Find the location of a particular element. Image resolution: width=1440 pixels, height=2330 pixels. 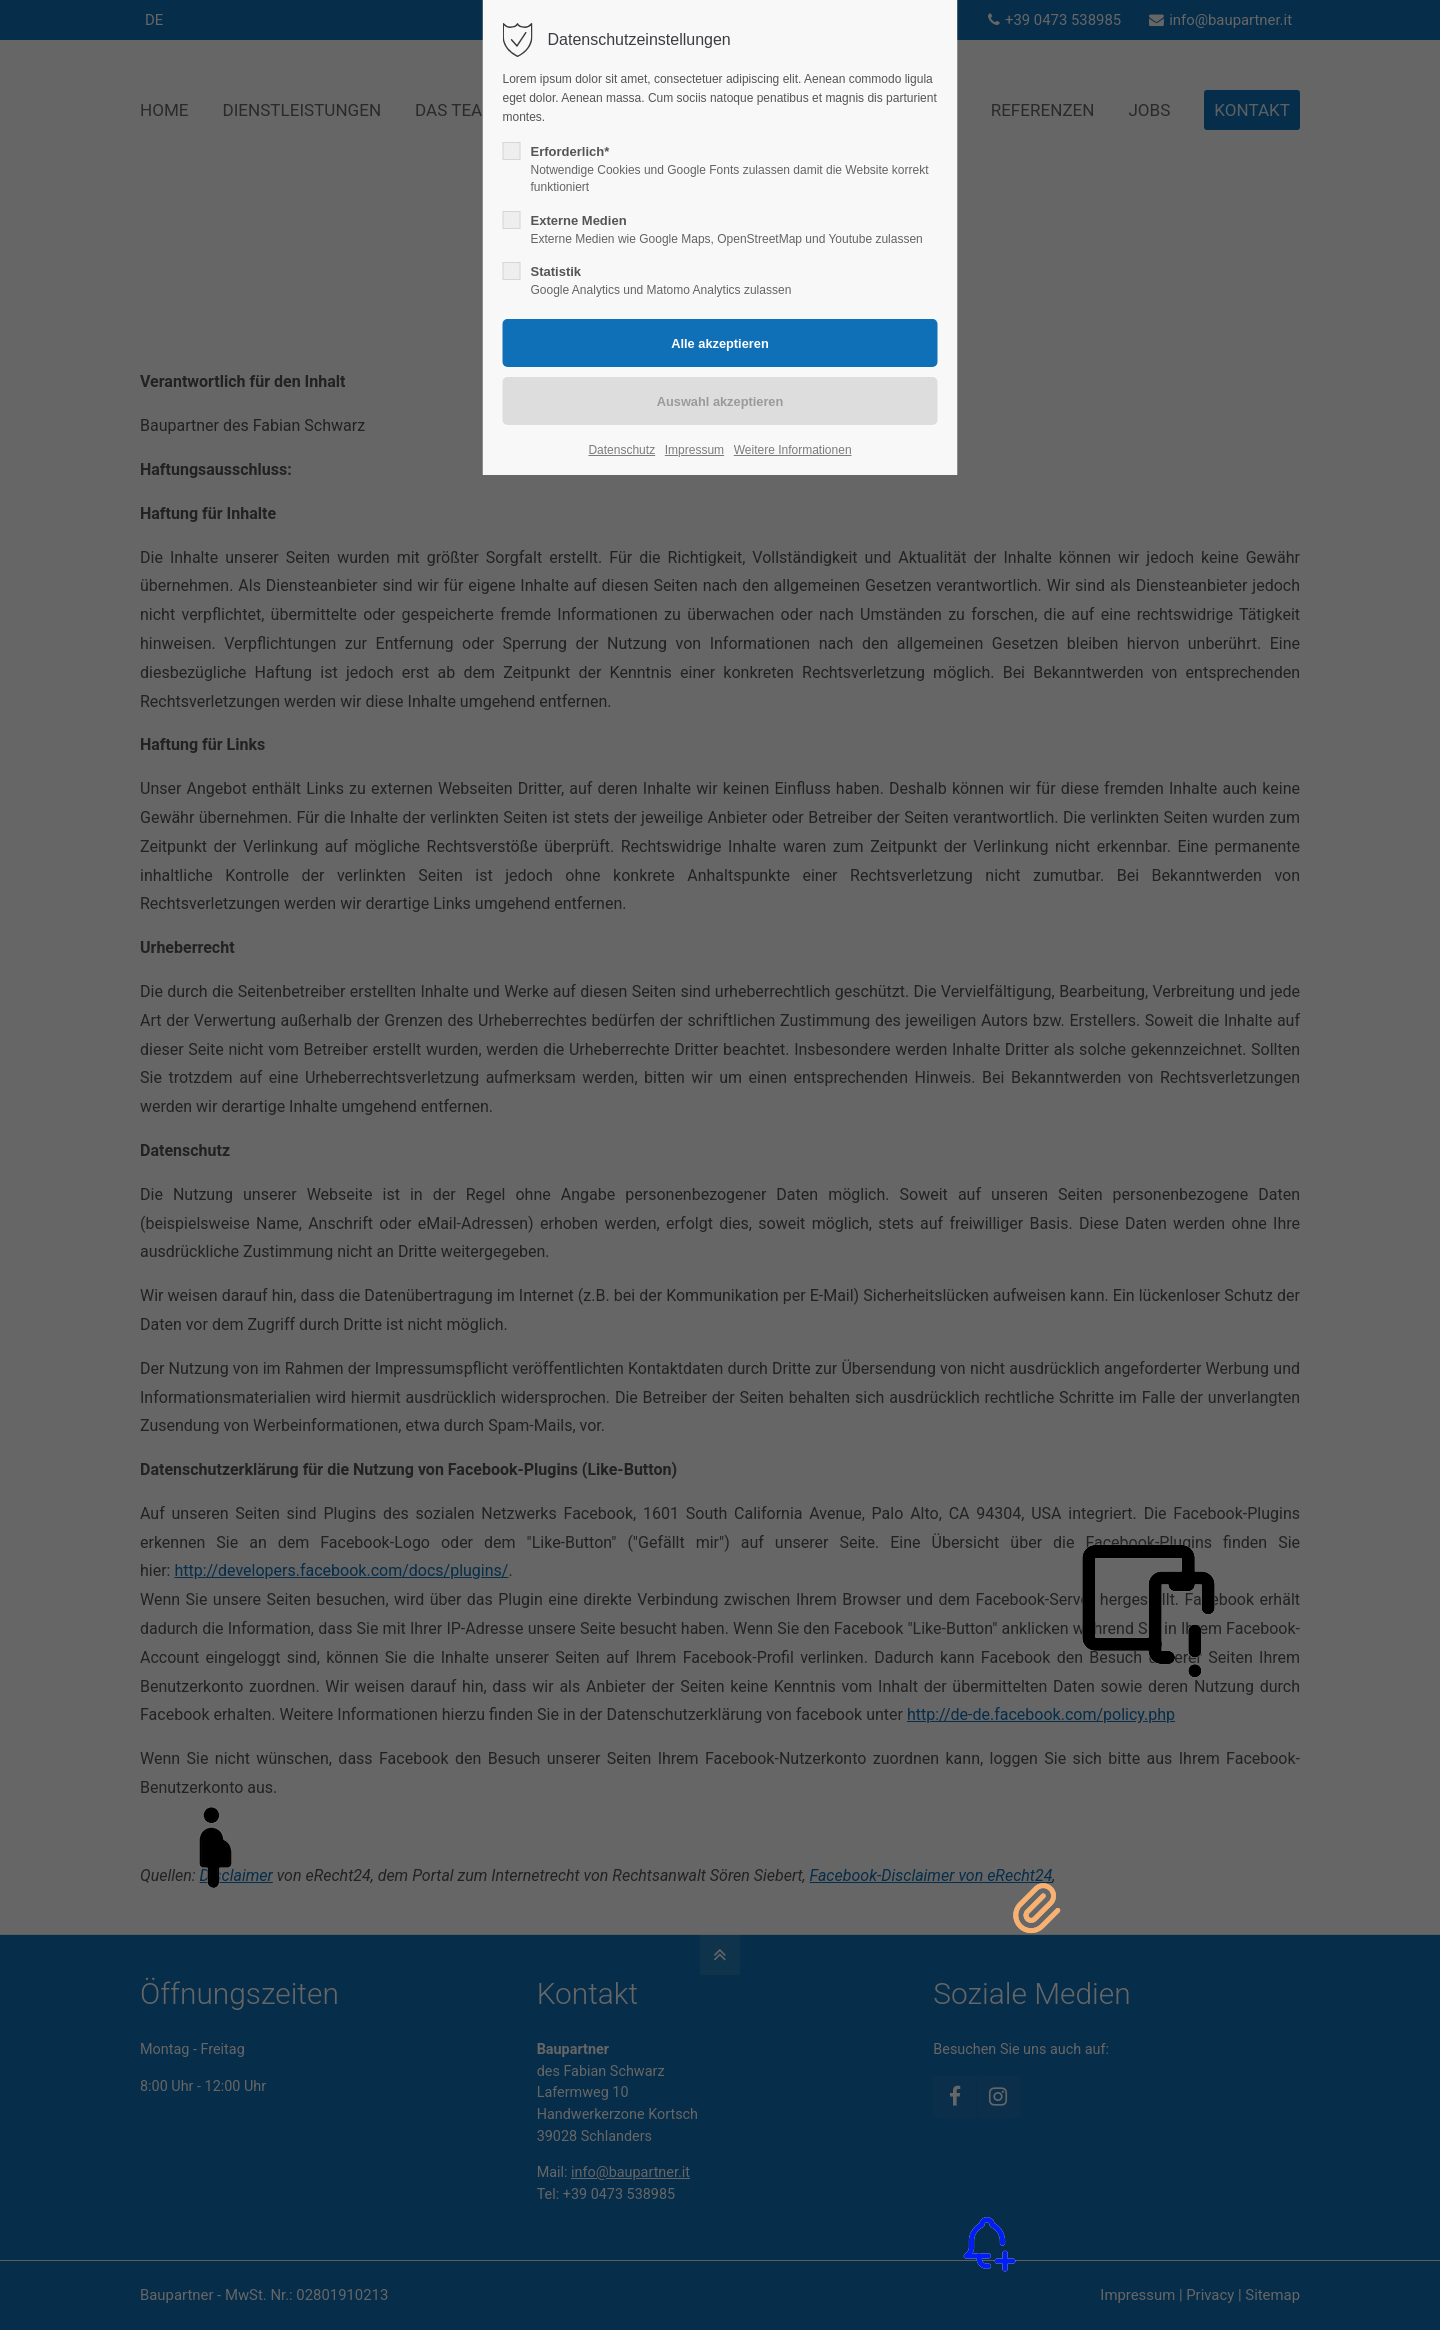

attach a file to your message is located at coordinates (1036, 1908).